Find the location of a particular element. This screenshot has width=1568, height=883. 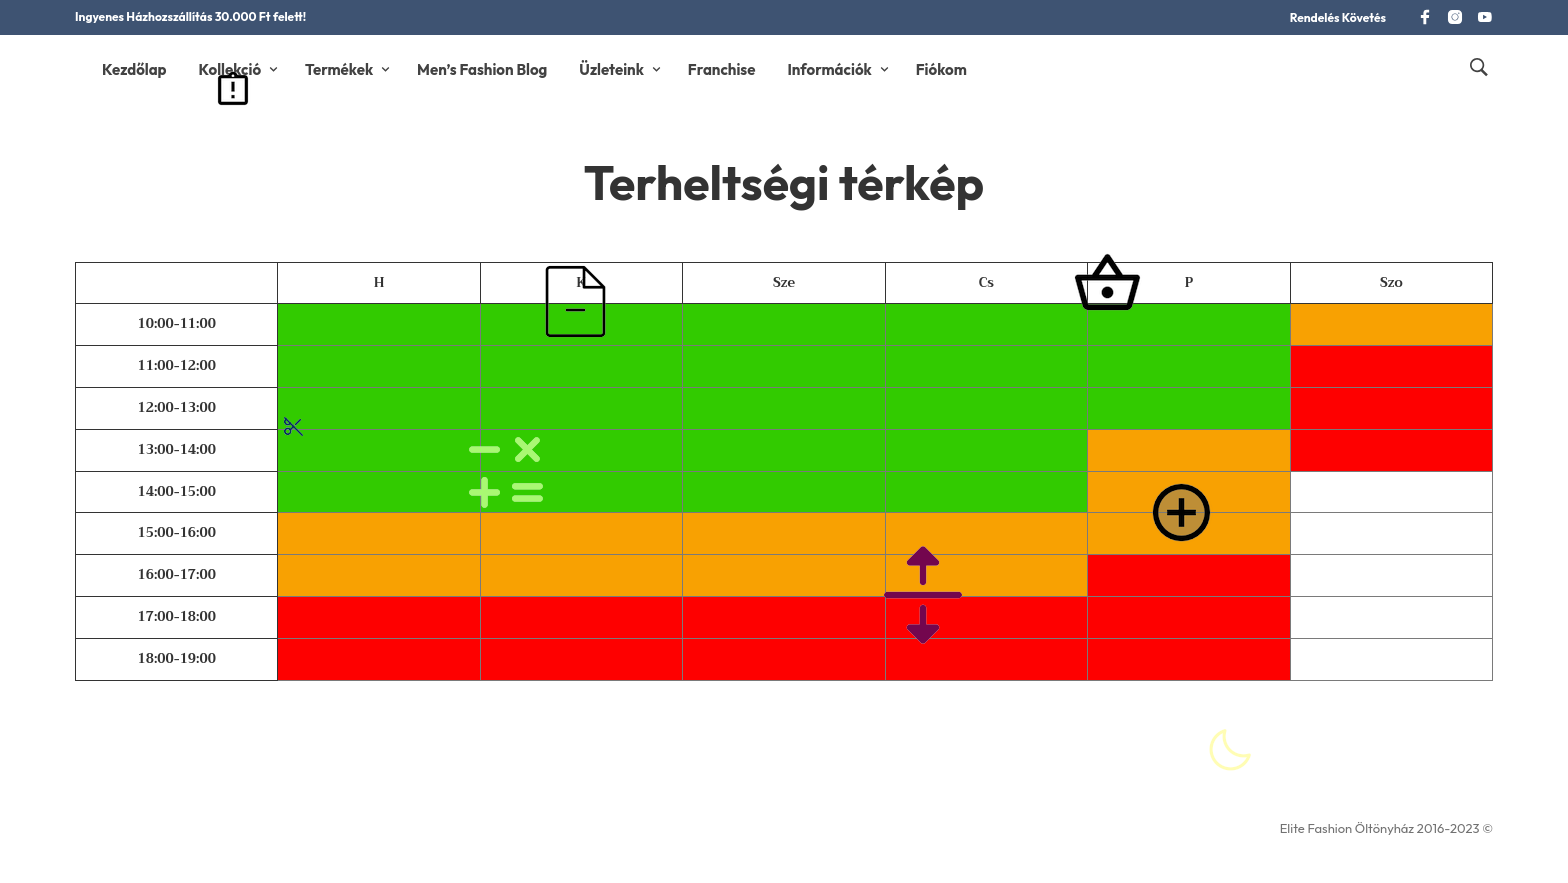

cutting tool disabled or unavailable is located at coordinates (293, 426).